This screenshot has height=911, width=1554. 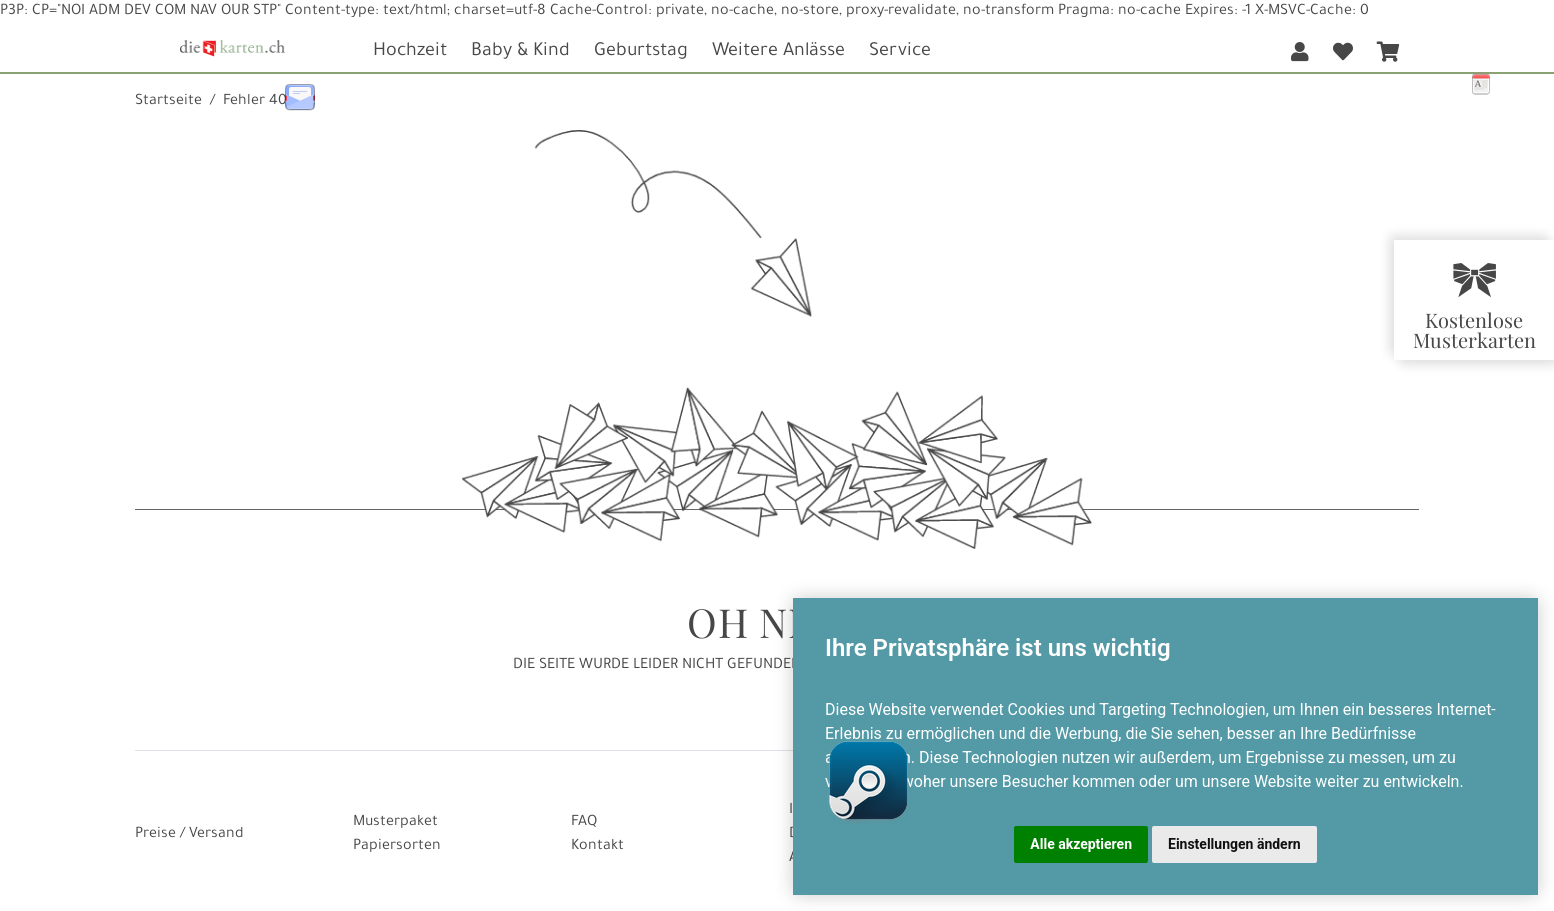 What do you see at coordinates (300, 97) in the screenshot?
I see `open email application` at bounding box center [300, 97].